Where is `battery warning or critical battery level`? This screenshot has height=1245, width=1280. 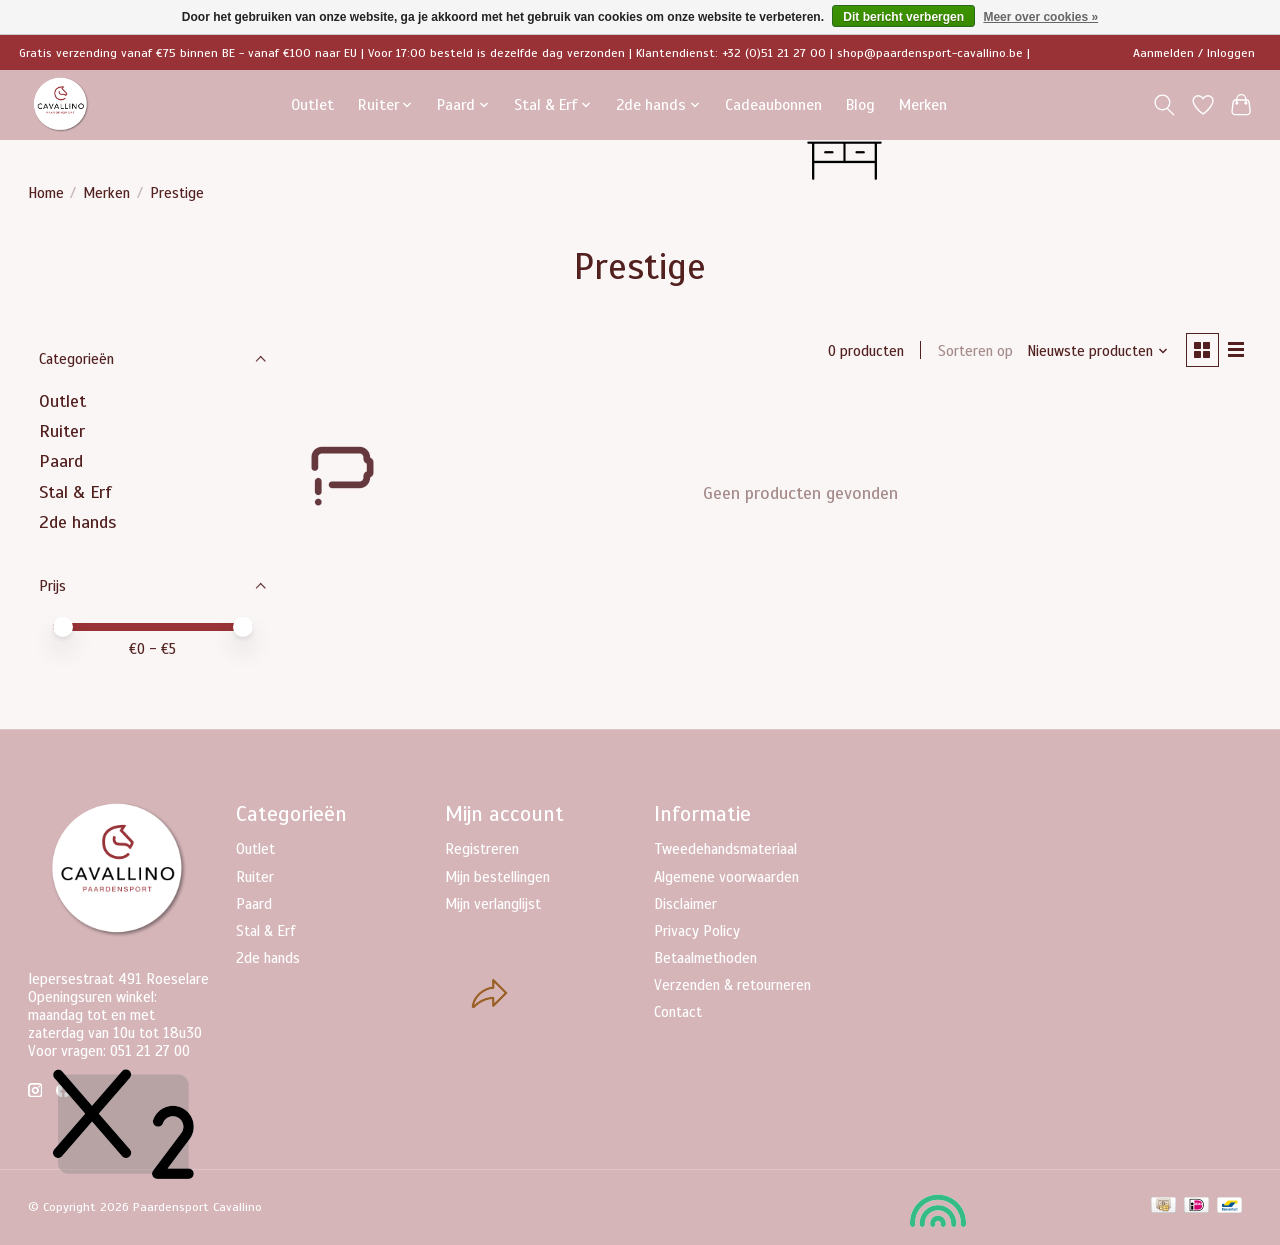 battery warning or critical battery level is located at coordinates (342, 467).